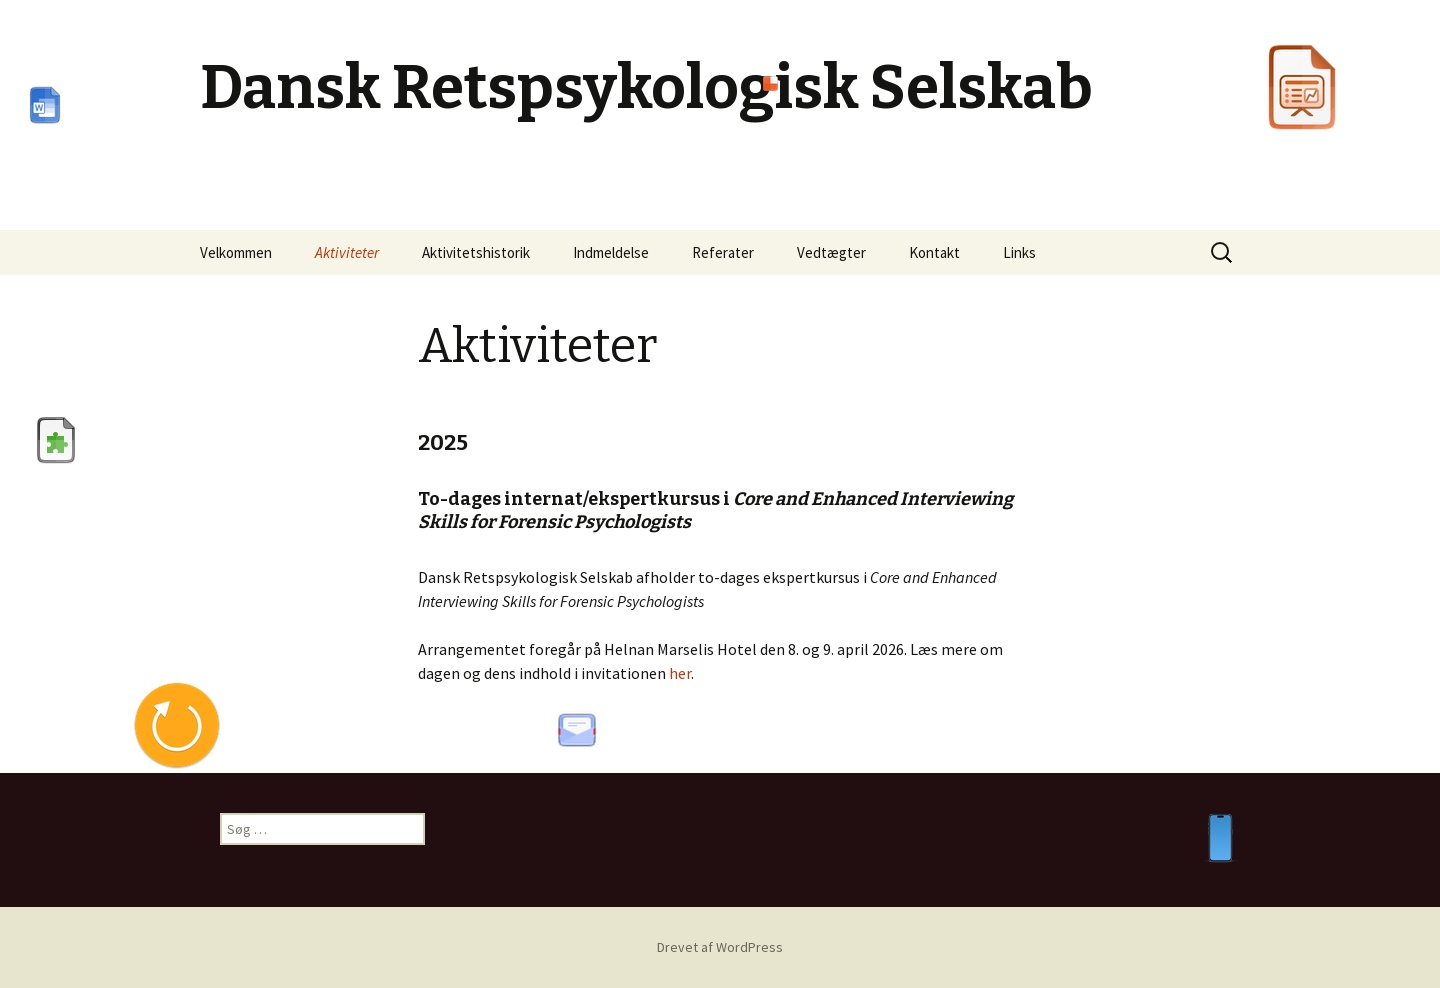 The image size is (1440, 988). I want to click on openoffice extension file type indicator, so click(56, 440).